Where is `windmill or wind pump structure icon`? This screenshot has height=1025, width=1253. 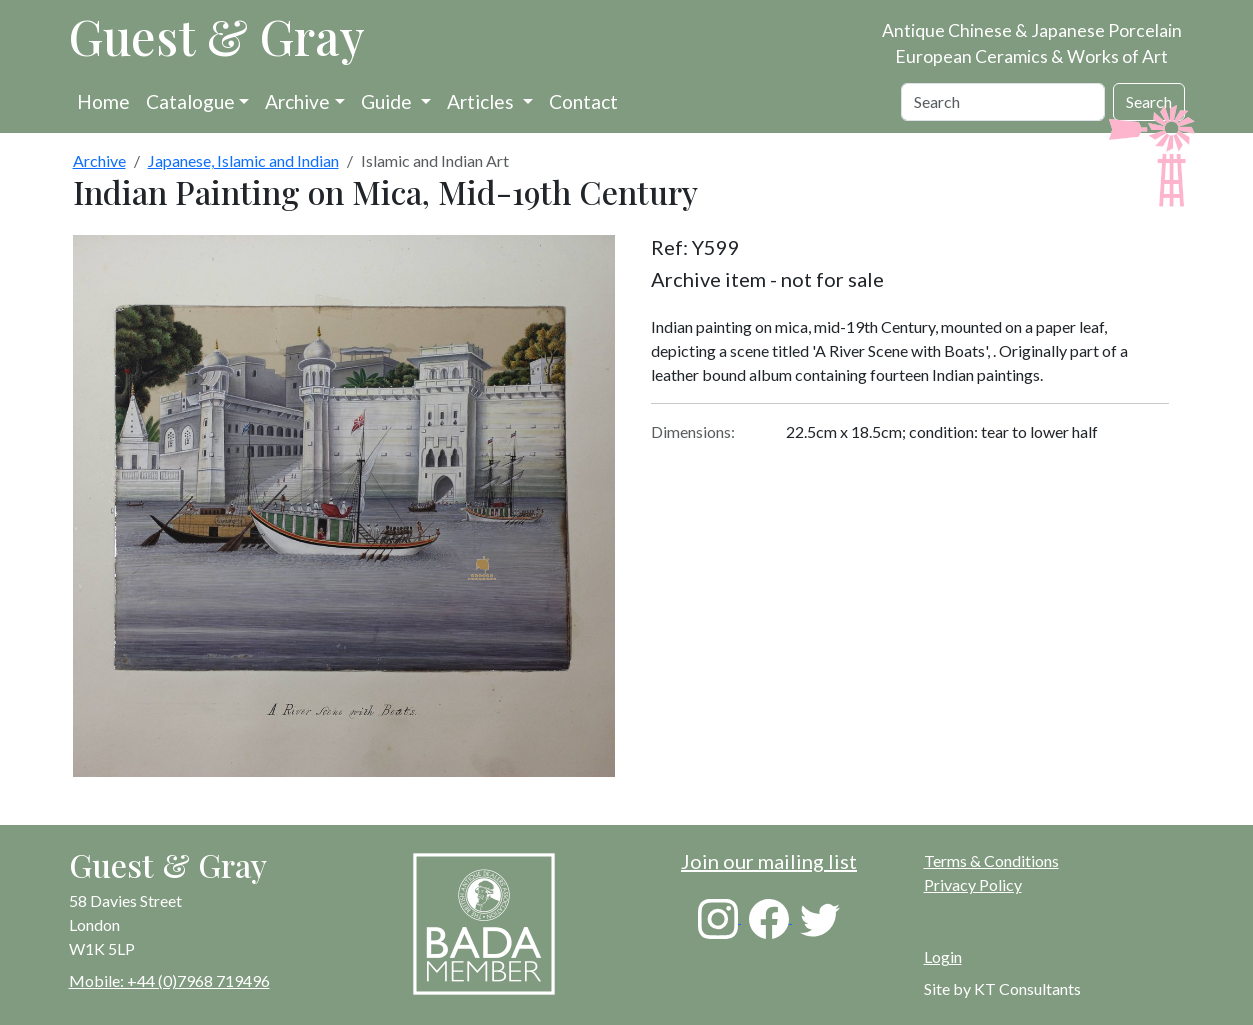
windmill or wind pump structure icon is located at coordinates (1152, 154).